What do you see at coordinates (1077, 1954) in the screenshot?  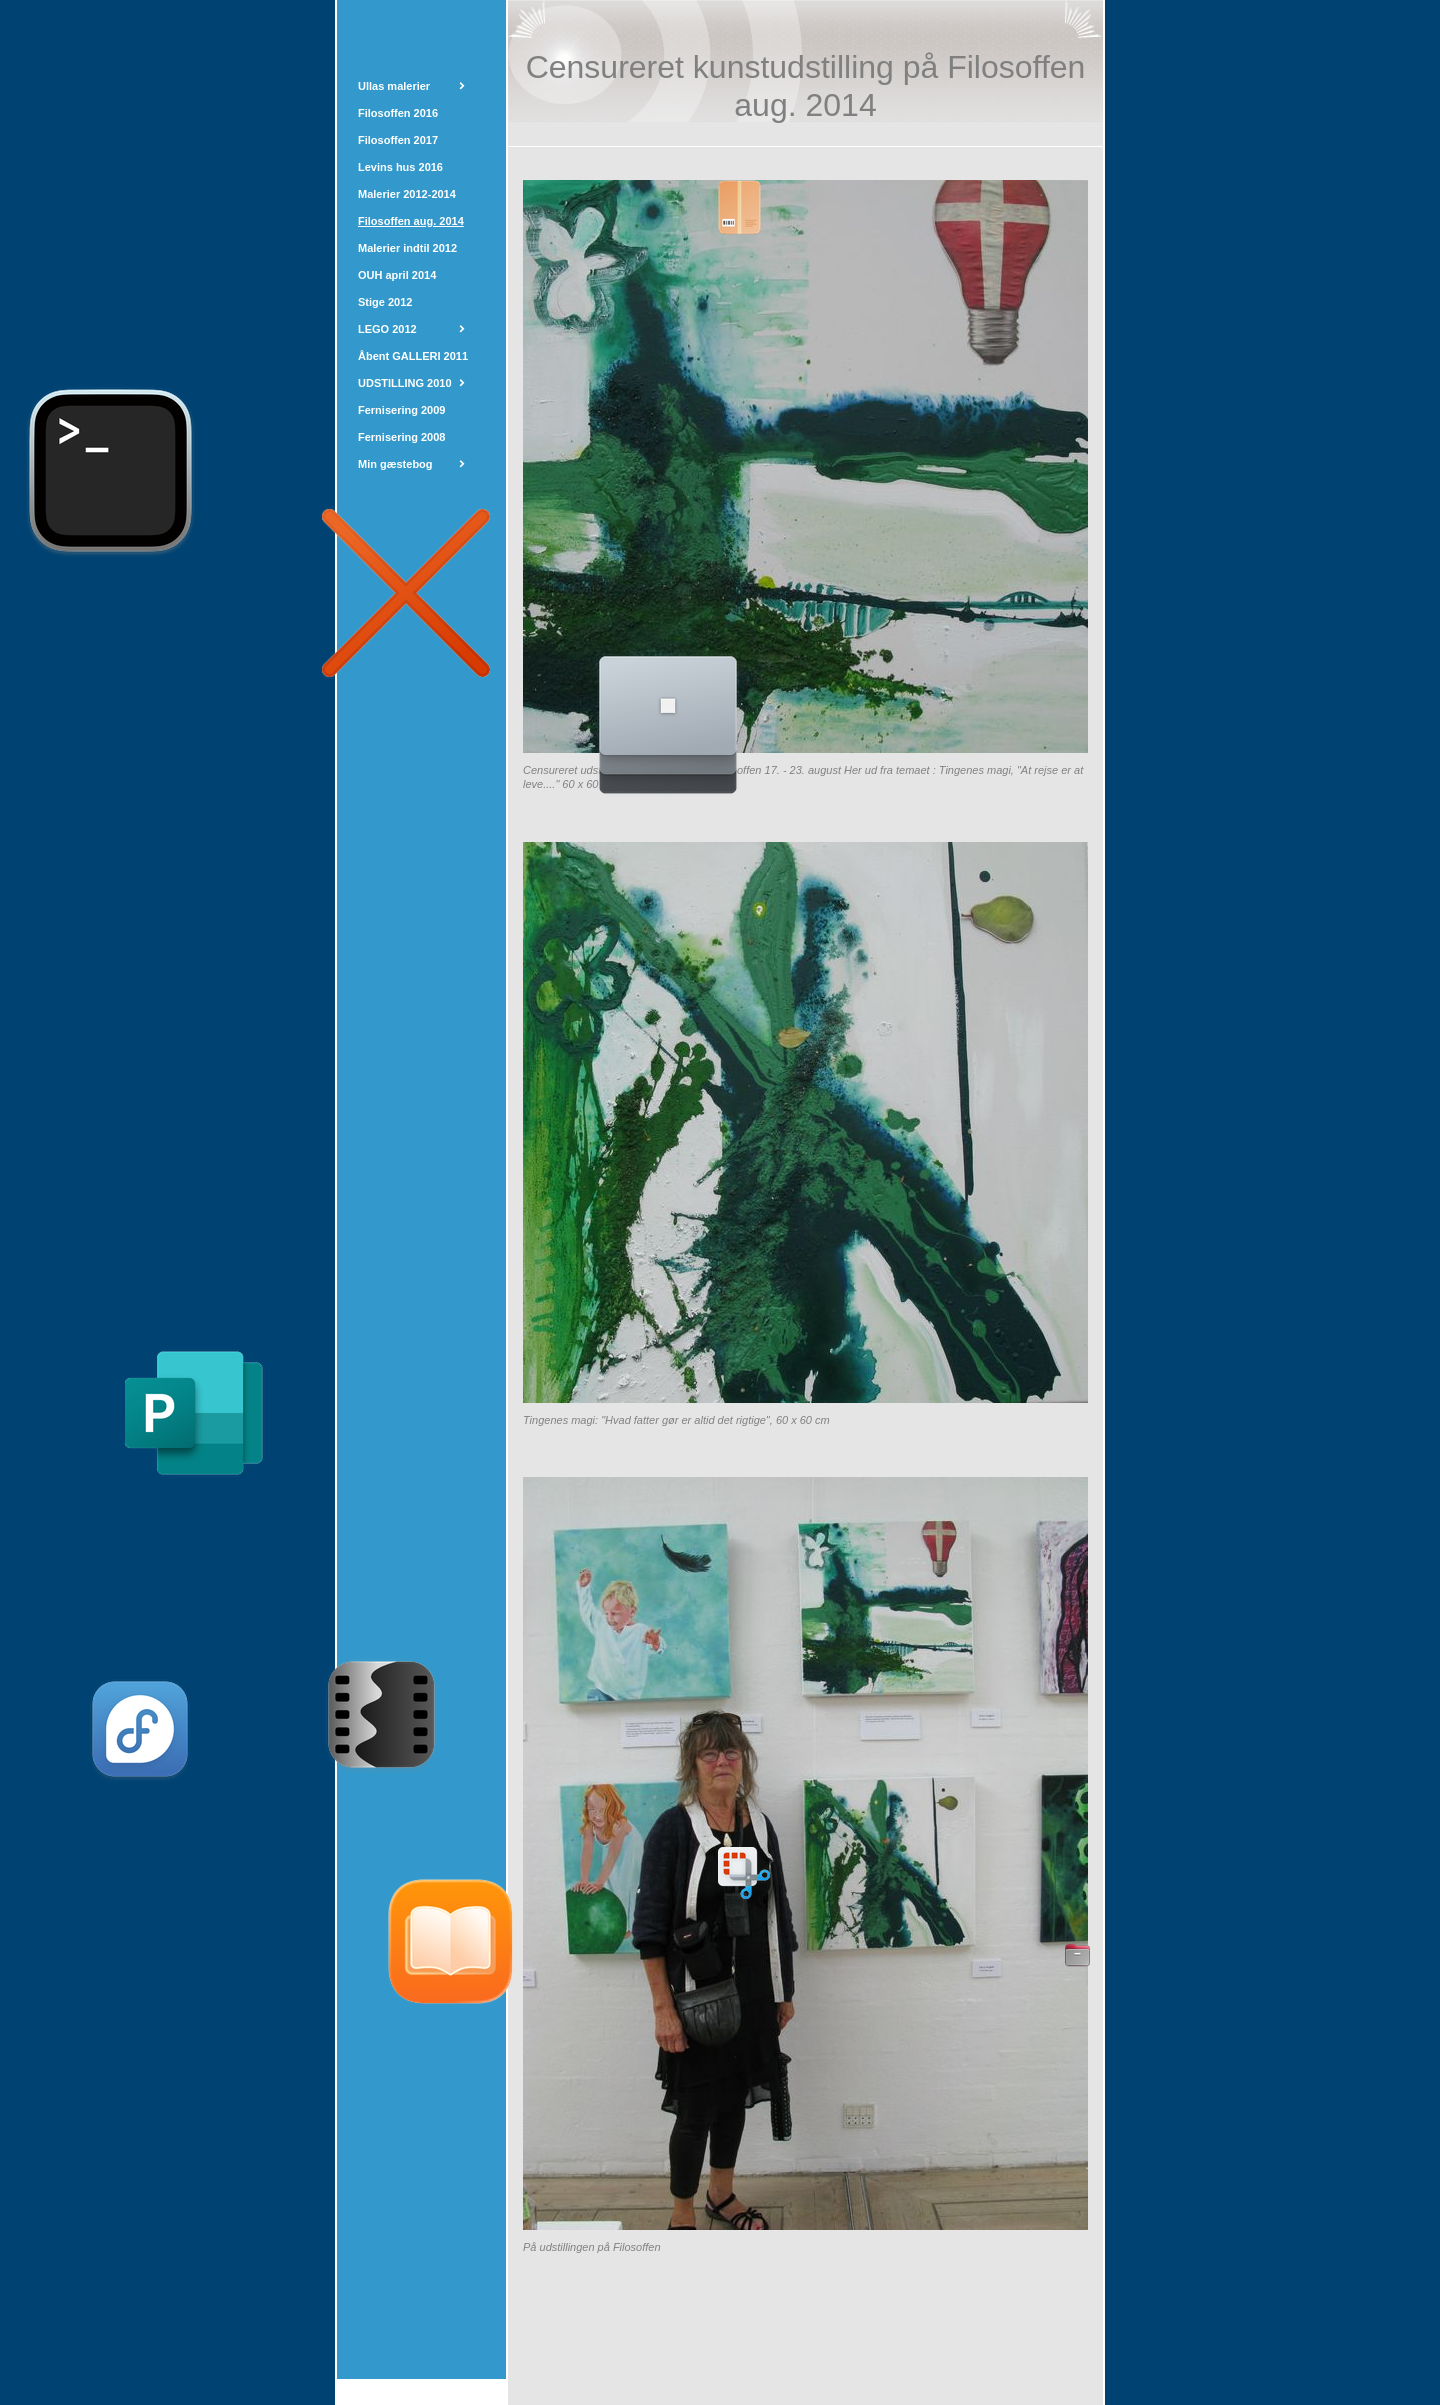 I see `open the file manager` at bounding box center [1077, 1954].